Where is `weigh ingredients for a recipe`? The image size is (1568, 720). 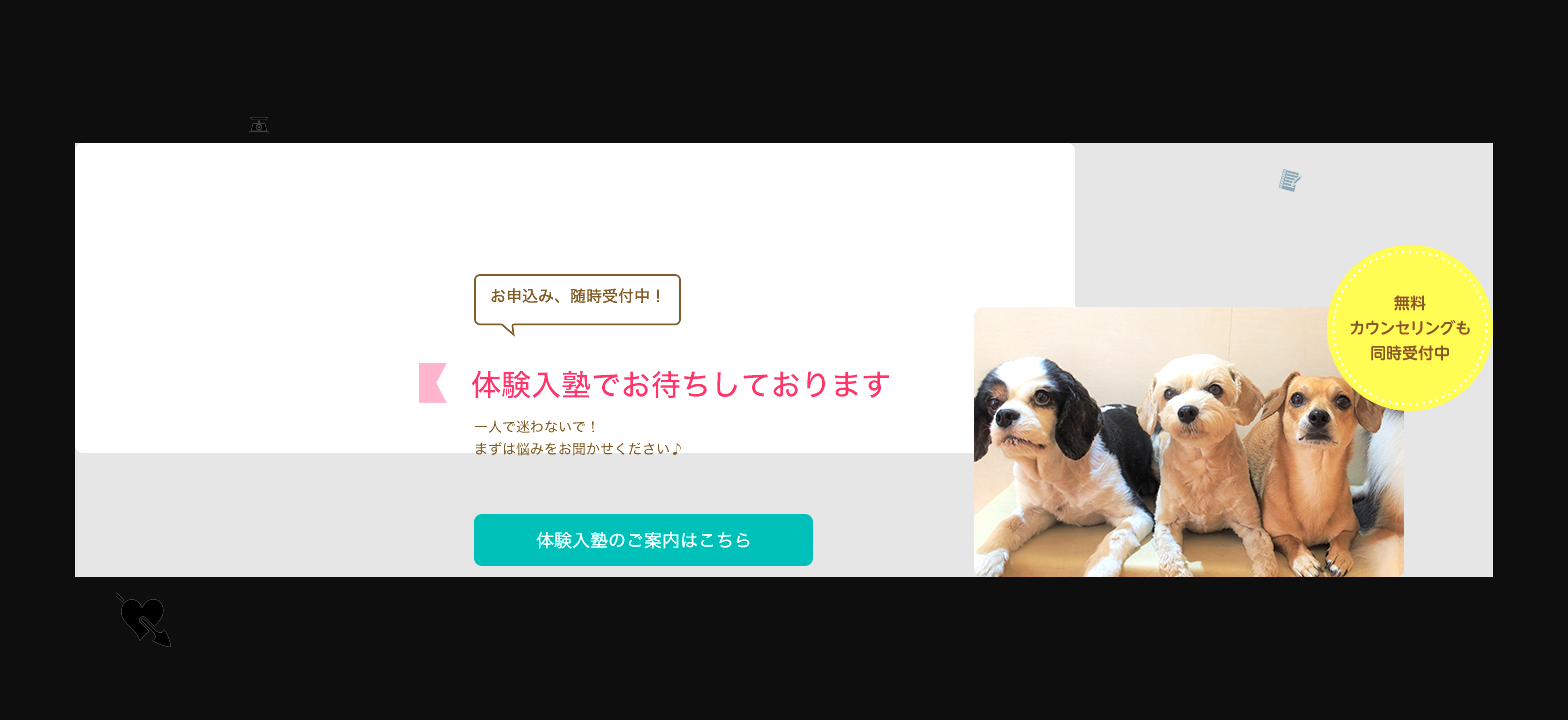 weigh ingredients for a recipe is located at coordinates (259, 123).